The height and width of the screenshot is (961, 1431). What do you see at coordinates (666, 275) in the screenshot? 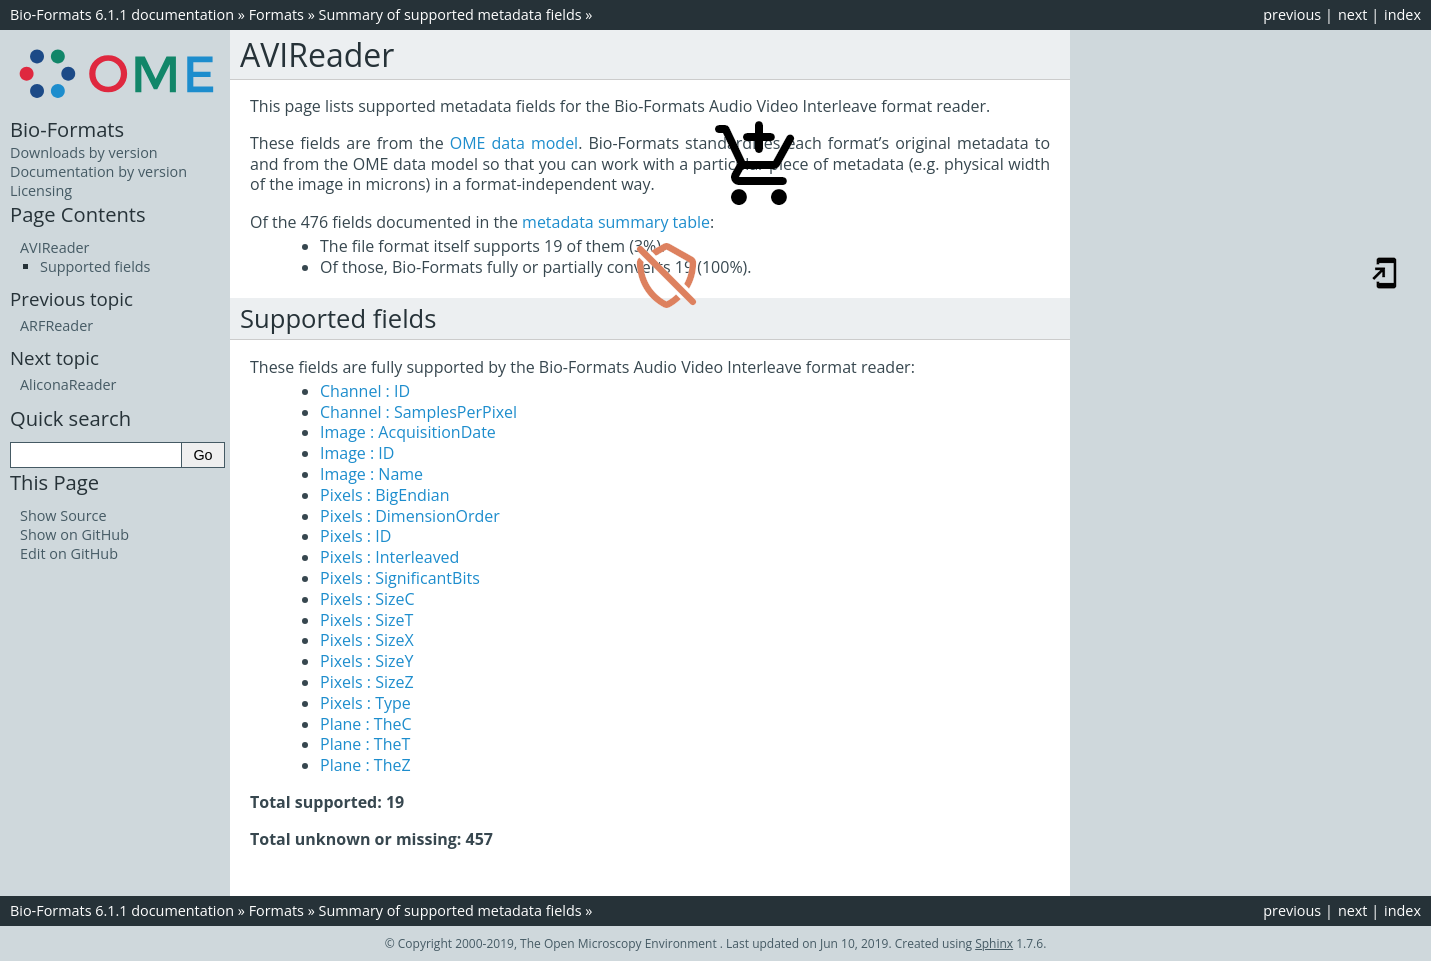
I see `disable security protection` at bounding box center [666, 275].